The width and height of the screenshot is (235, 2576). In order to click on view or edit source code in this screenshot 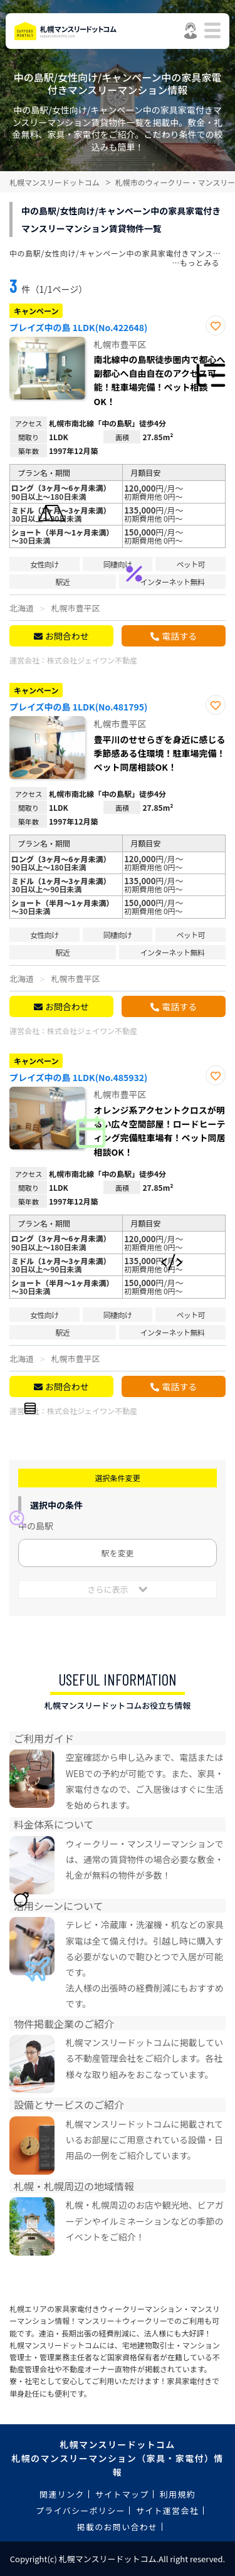, I will do `click(172, 1262)`.